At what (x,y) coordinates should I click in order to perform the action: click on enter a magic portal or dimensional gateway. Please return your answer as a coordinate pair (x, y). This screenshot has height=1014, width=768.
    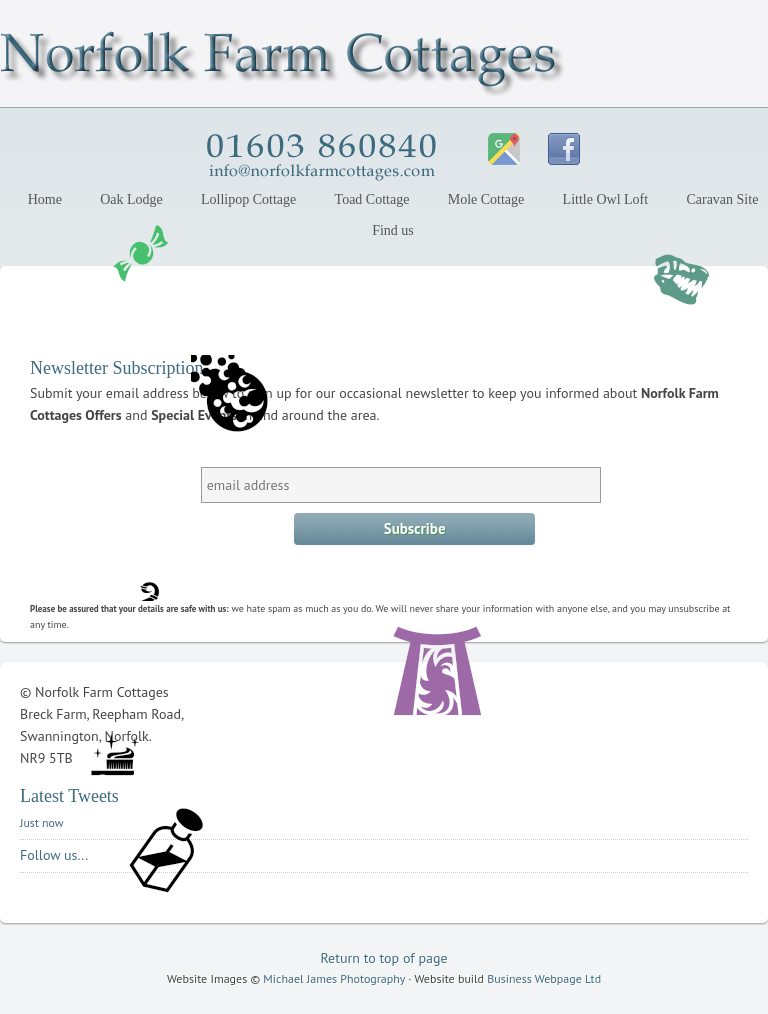
    Looking at the image, I should click on (437, 671).